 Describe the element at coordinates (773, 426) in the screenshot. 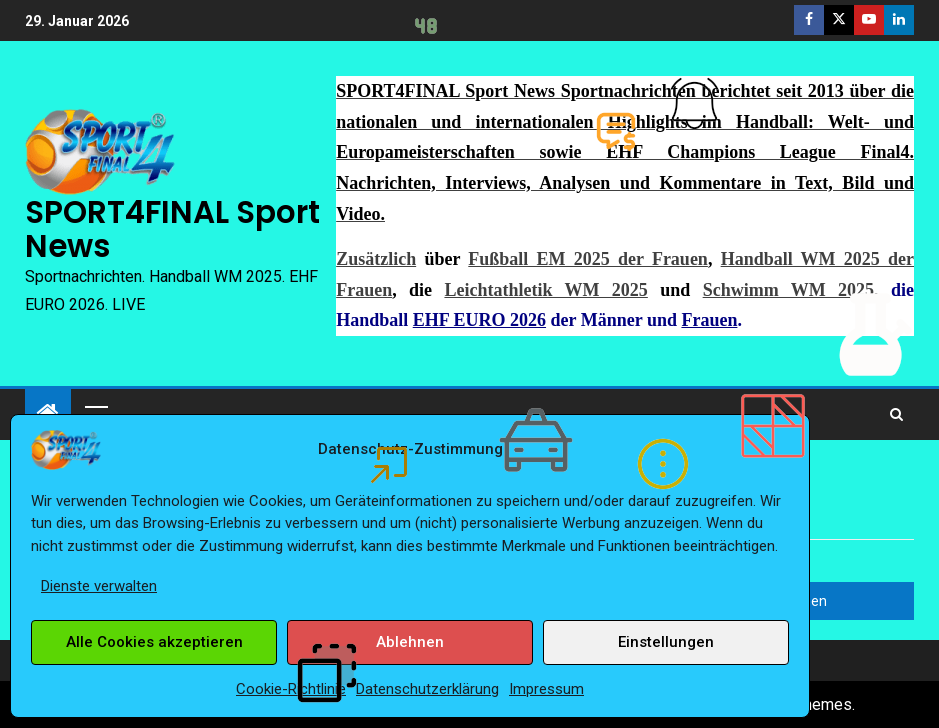

I see `toggle transparency grid view` at that location.